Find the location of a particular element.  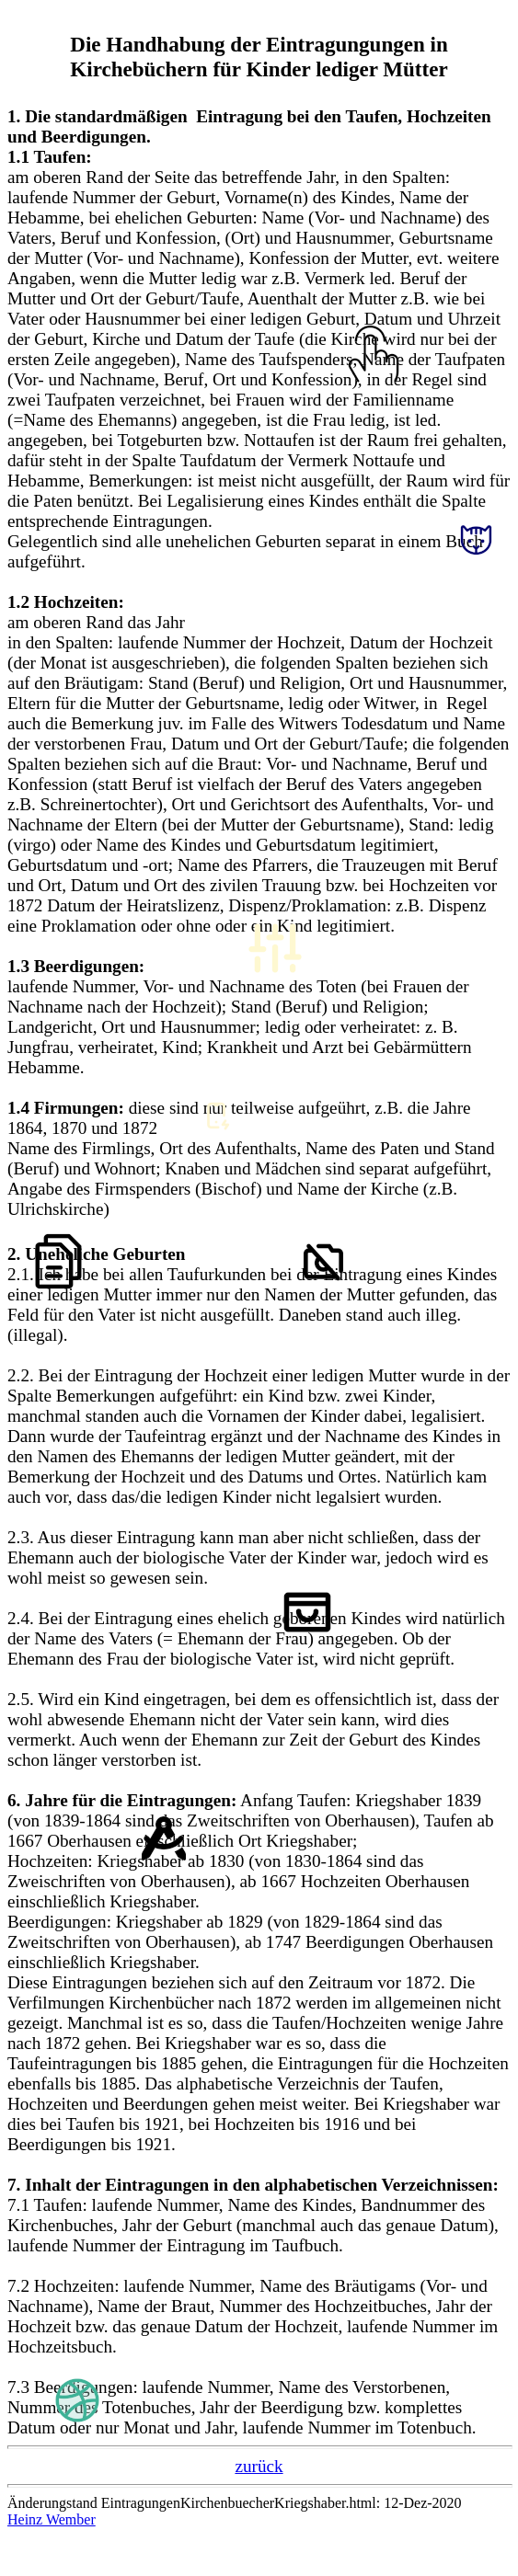

camera access is disabled is located at coordinates (323, 1262).